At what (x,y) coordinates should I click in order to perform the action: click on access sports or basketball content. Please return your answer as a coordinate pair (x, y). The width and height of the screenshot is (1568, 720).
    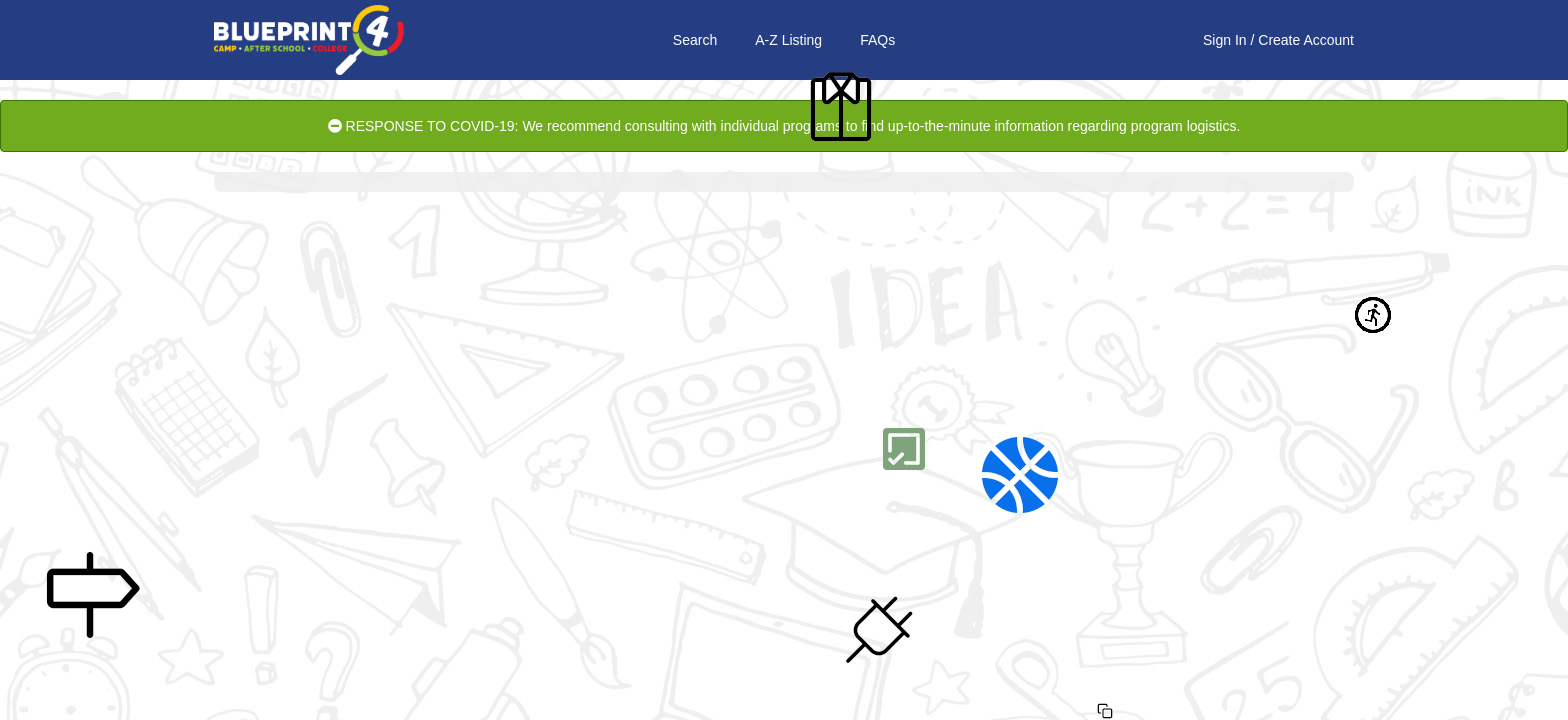
    Looking at the image, I should click on (1020, 475).